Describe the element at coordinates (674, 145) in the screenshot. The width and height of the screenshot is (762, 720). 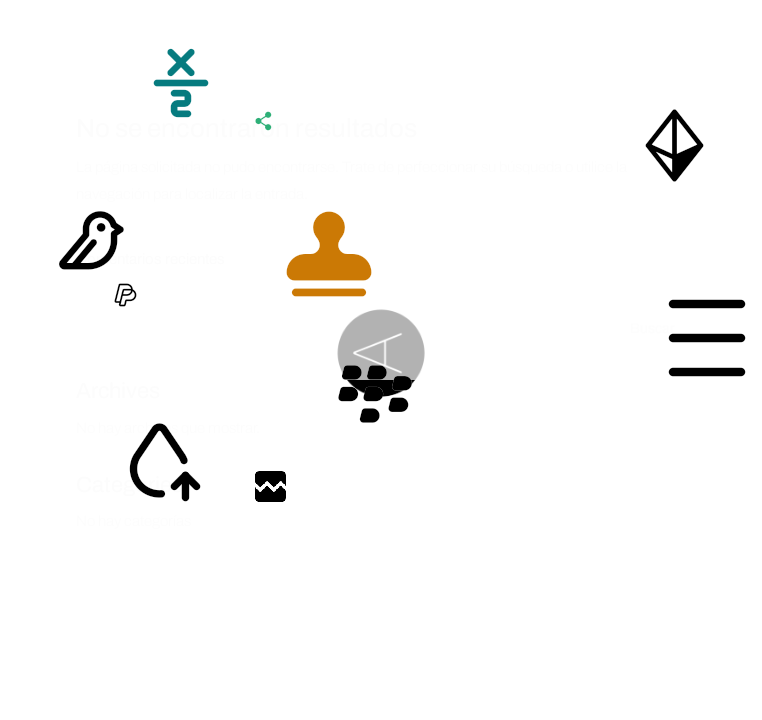
I see `view ethereum wallet balance` at that location.